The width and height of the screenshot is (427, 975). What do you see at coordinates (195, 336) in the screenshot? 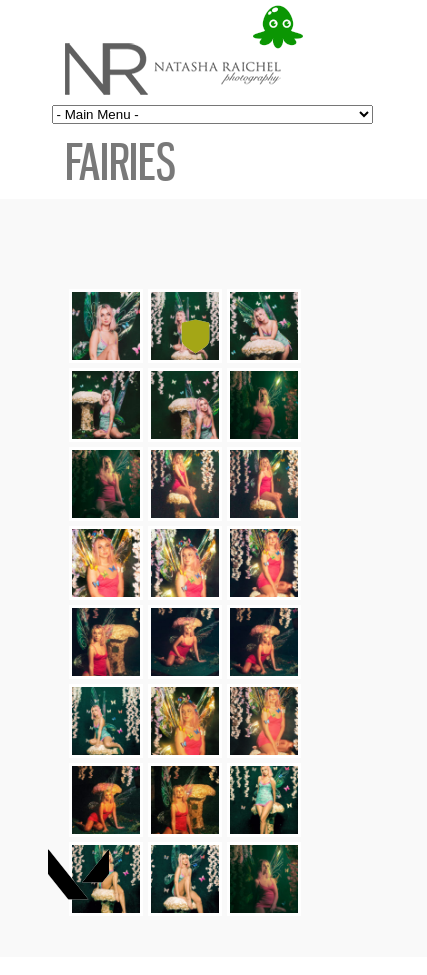
I see `indicates secure or protected status` at bounding box center [195, 336].